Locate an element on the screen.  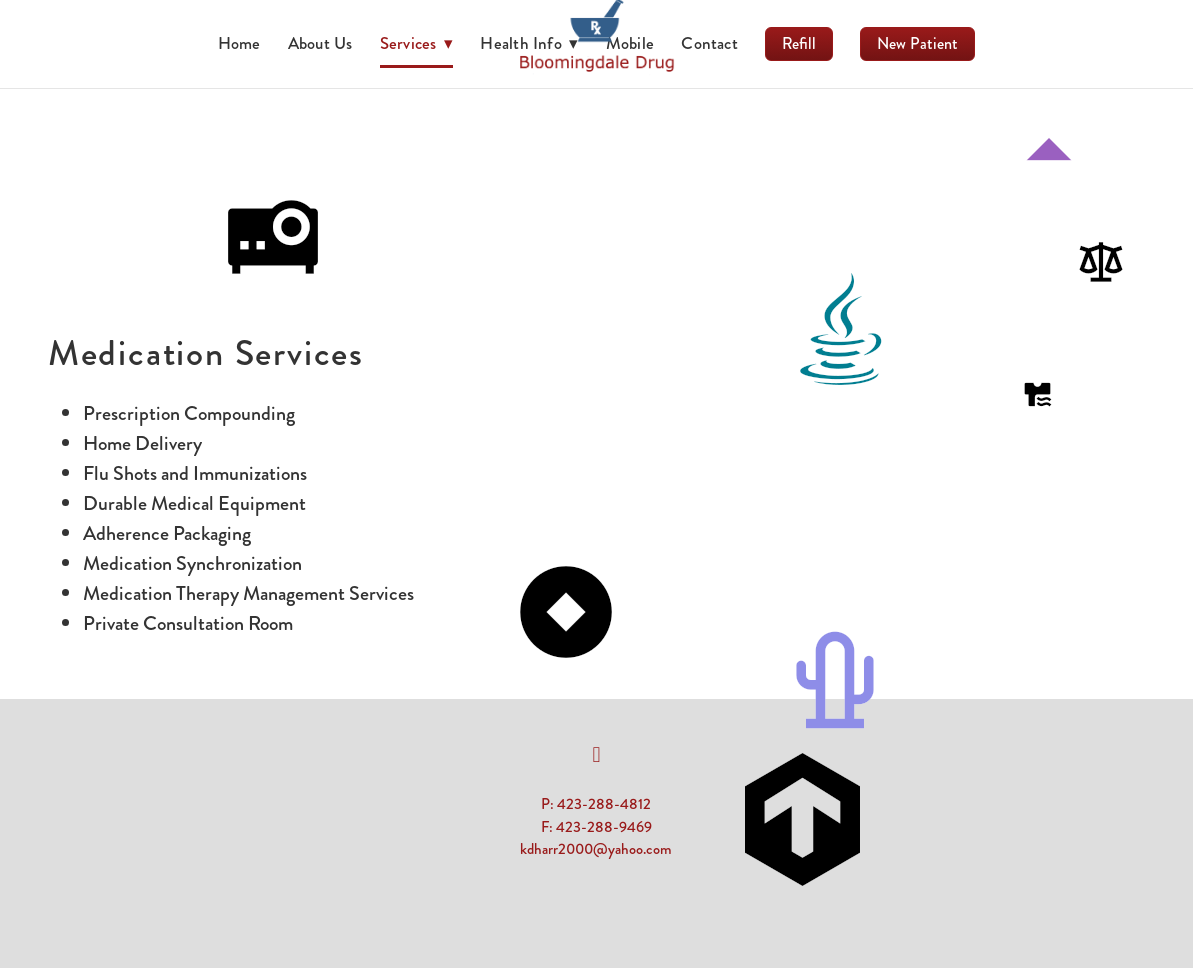
open checkmk monitoring dashboard is located at coordinates (802, 819).